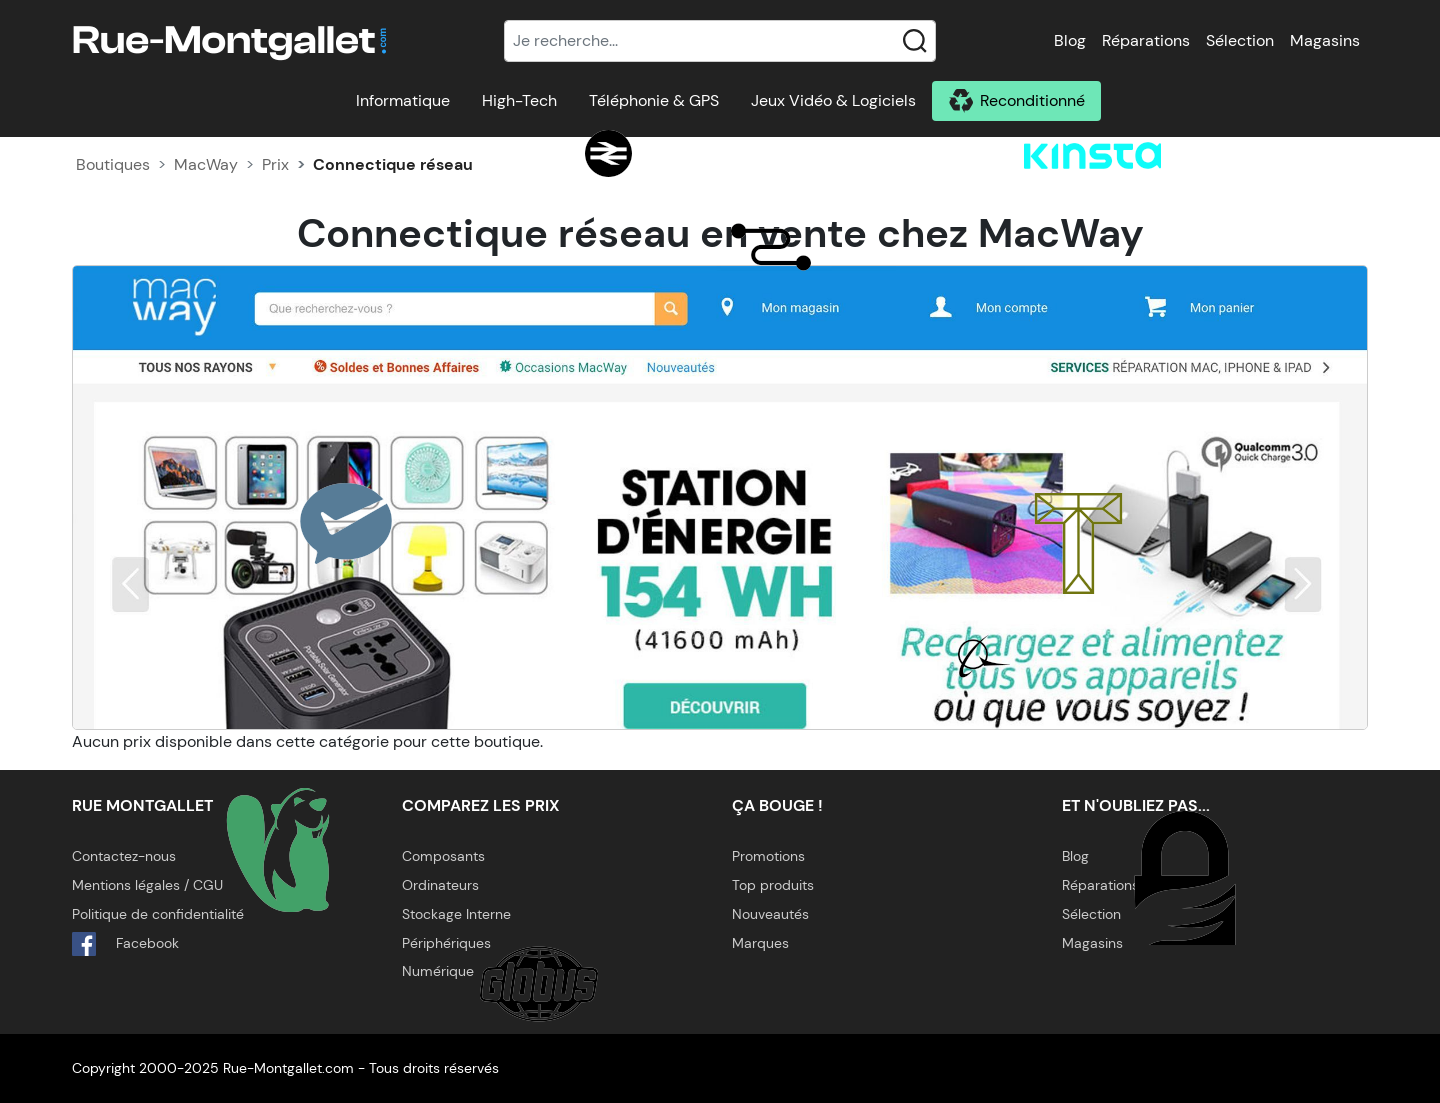  Describe the element at coordinates (984, 656) in the screenshot. I see `boeing company logo` at that location.